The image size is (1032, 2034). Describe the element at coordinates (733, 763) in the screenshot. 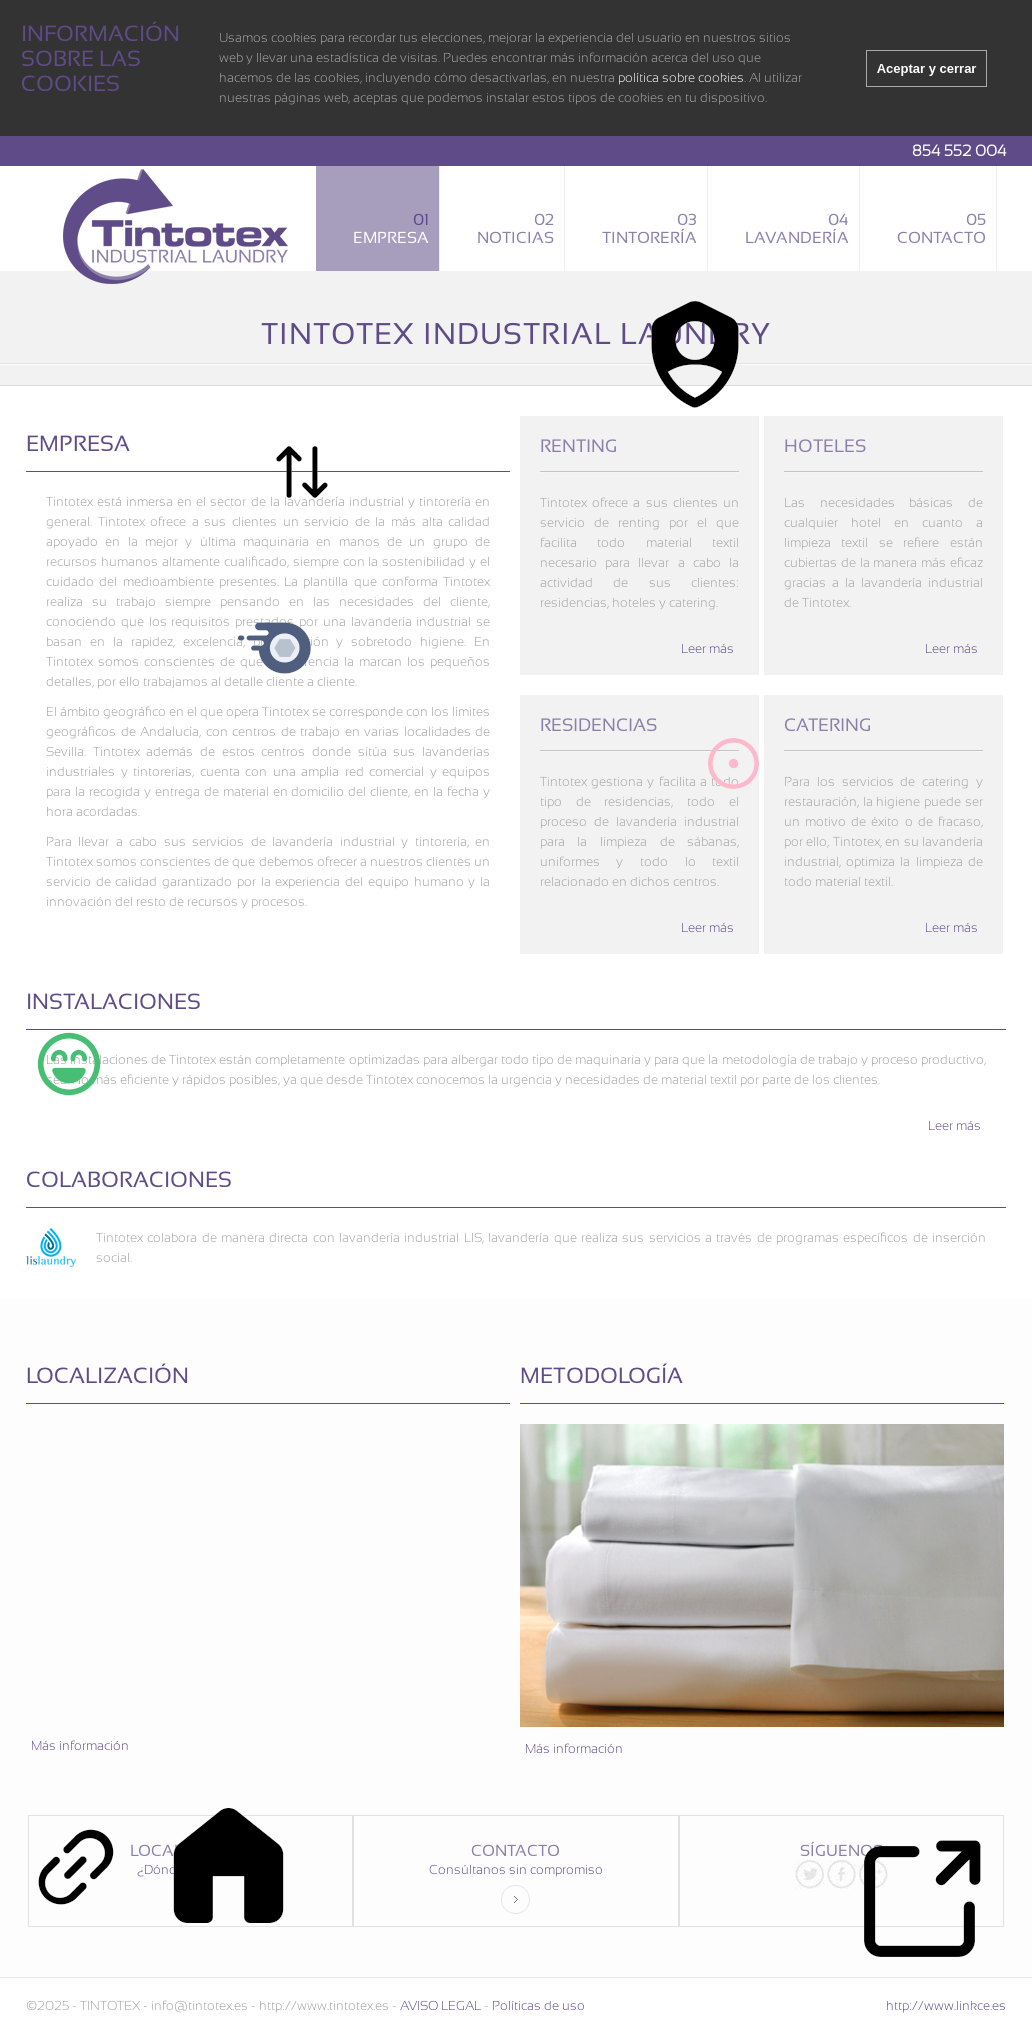

I see `open a new issue` at that location.